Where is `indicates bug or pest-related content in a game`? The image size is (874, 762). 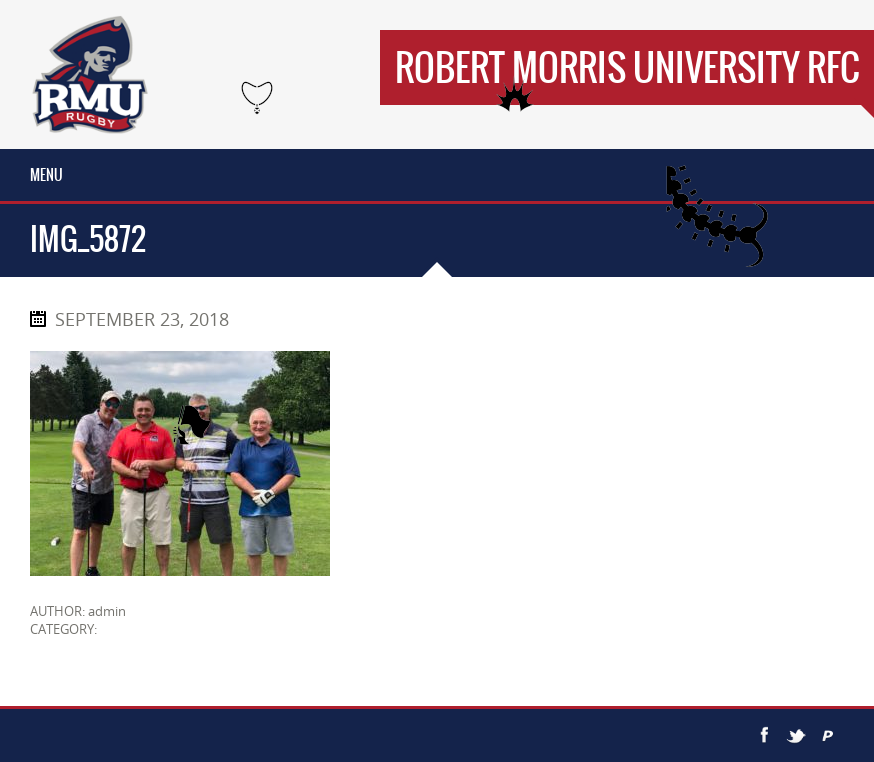 indicates bug or pest-related content in a game is located at coordinates (717, 216).